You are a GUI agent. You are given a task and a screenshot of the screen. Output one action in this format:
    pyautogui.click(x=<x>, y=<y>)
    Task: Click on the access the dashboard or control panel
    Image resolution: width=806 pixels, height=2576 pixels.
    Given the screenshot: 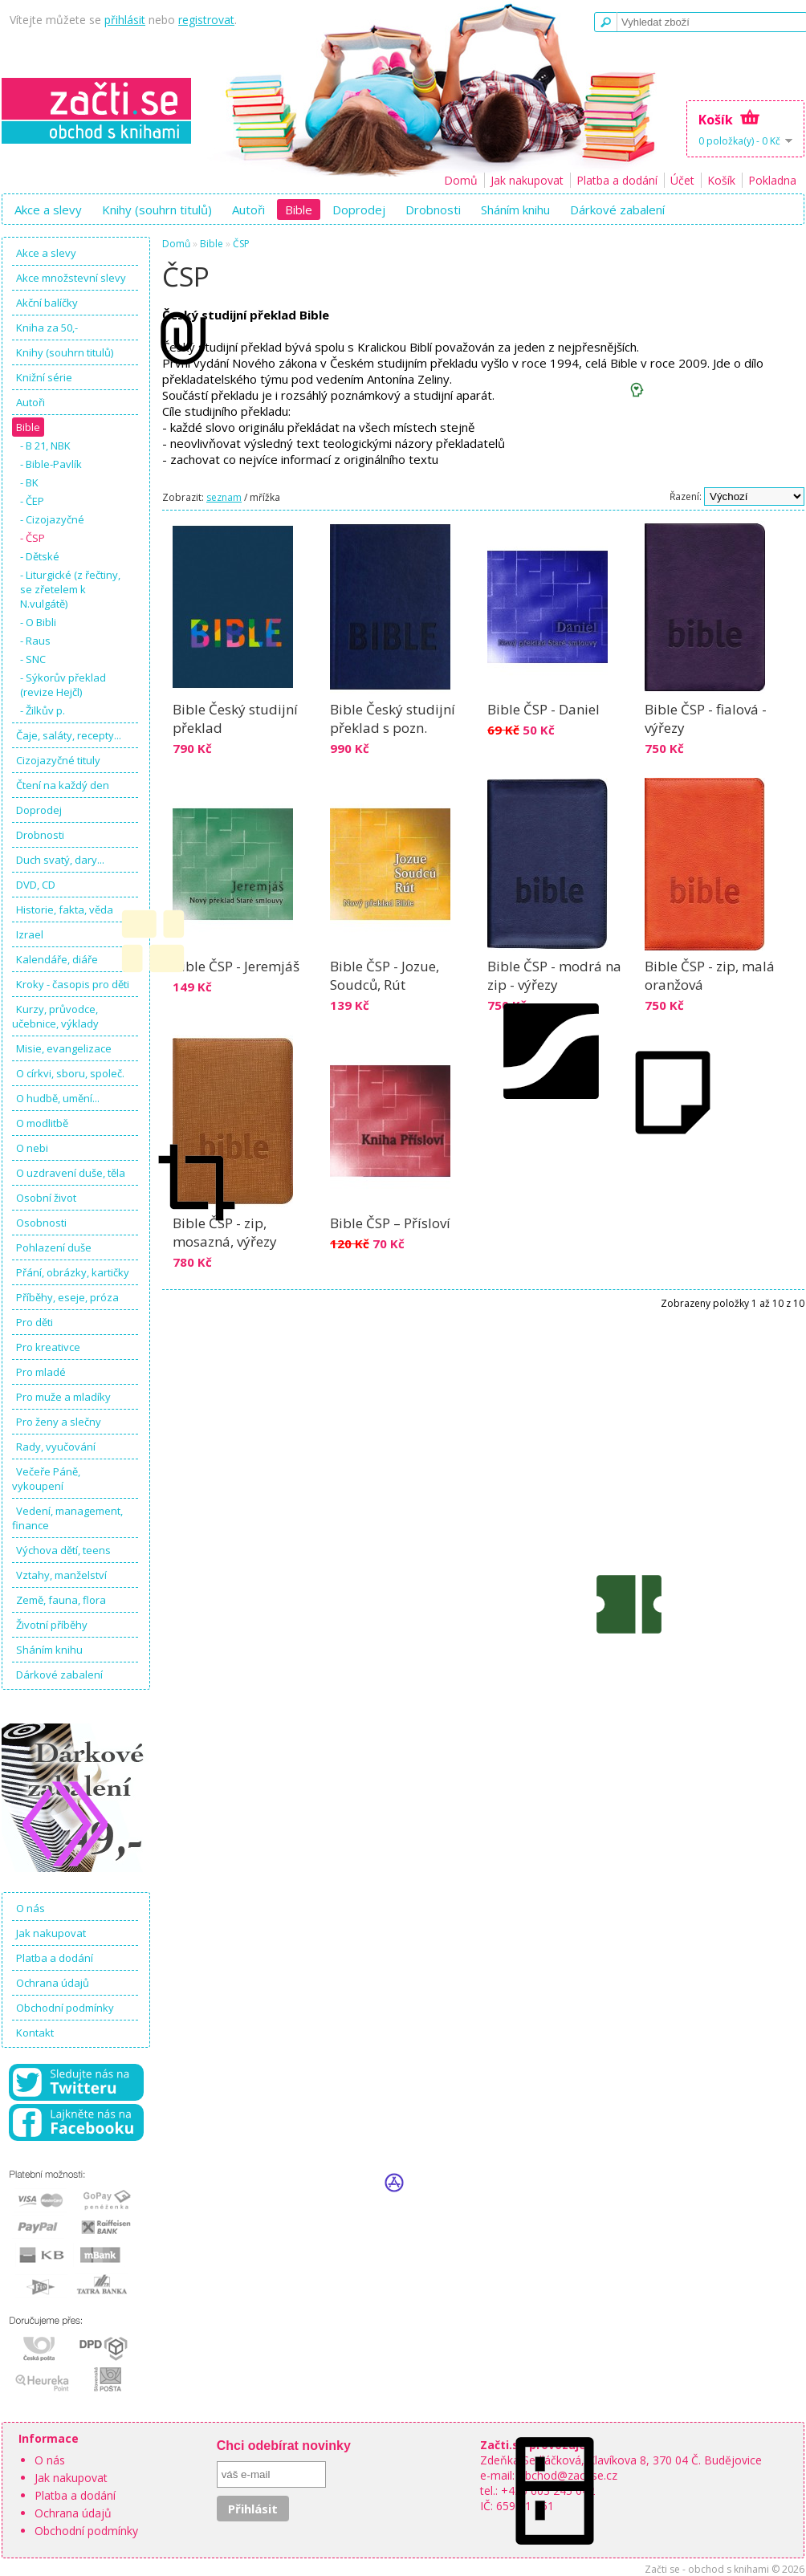 What is the action you would take?
    pyautogui.click(x=153, y=941)
    